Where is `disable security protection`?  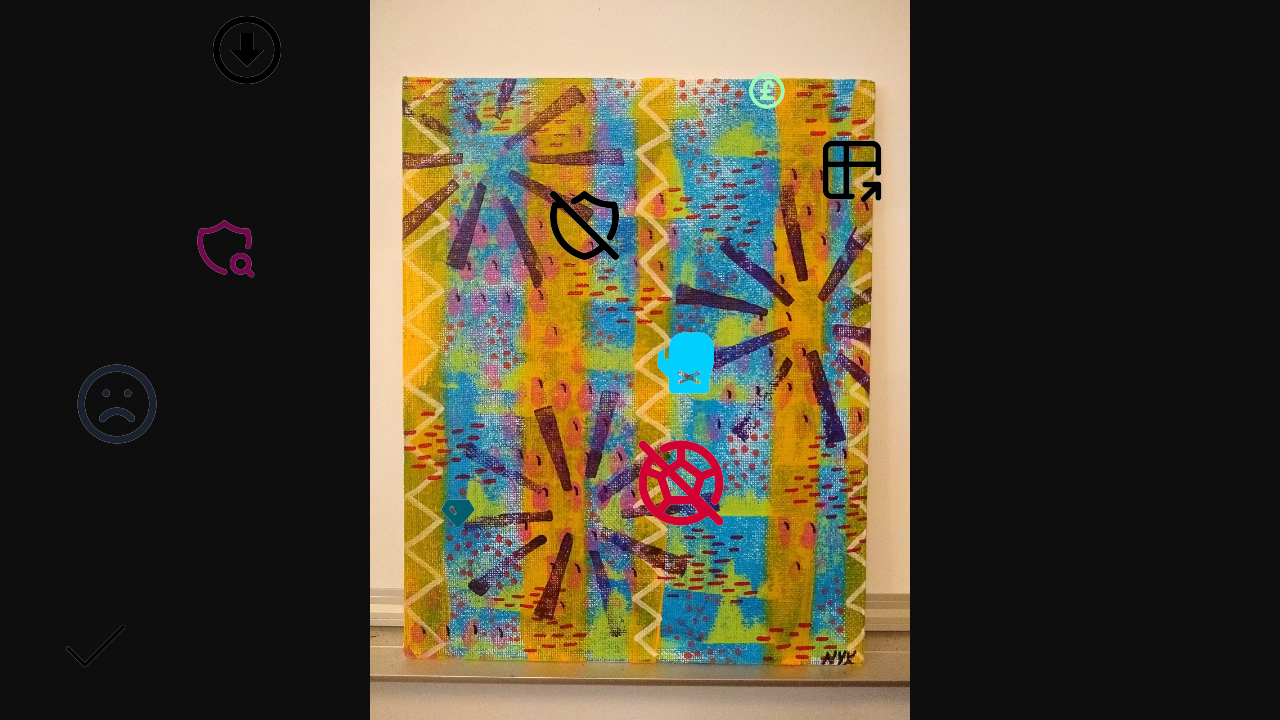 disable security protection is located at coordinates (584, 225).